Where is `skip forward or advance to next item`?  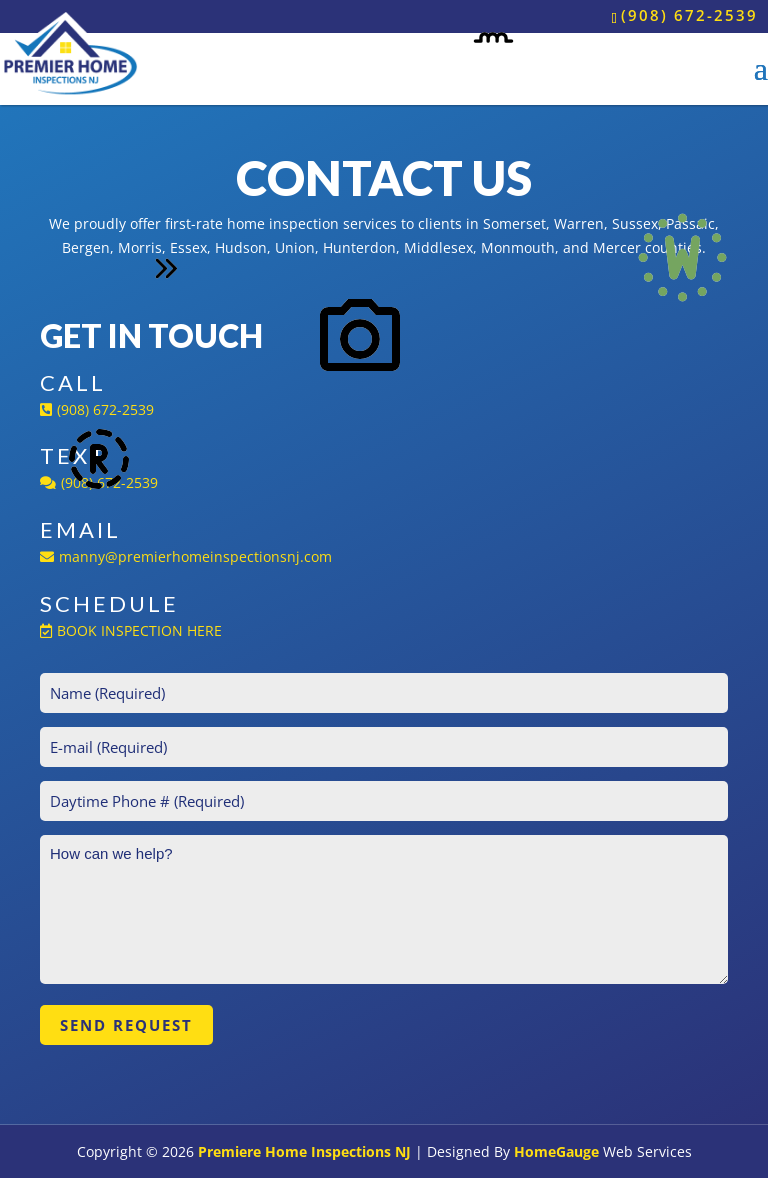 skip forward or advance to next item is located at coordinates (165, 268).